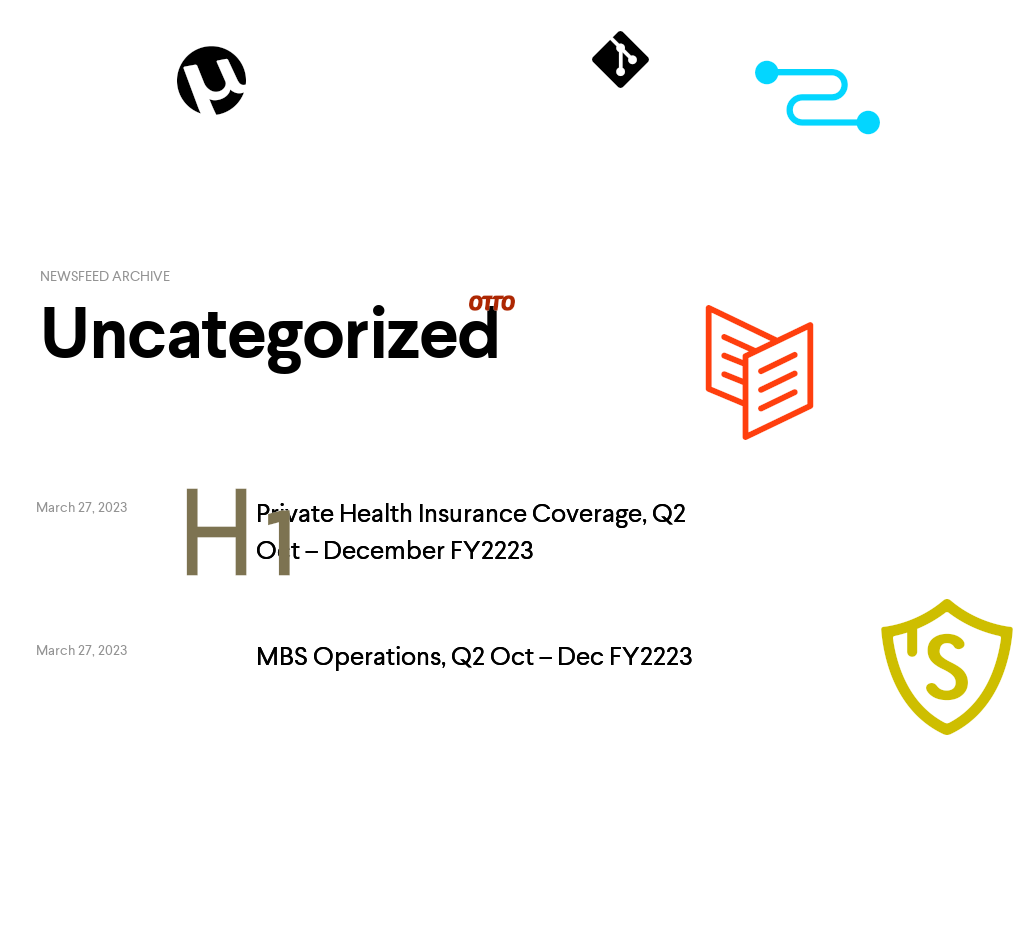 The height and width of the screenshot is (946, 1024). What do you see at coordinates (947, 667) in the screenshot?
I see `songoda brand logo` at bounding box center [947, 667].